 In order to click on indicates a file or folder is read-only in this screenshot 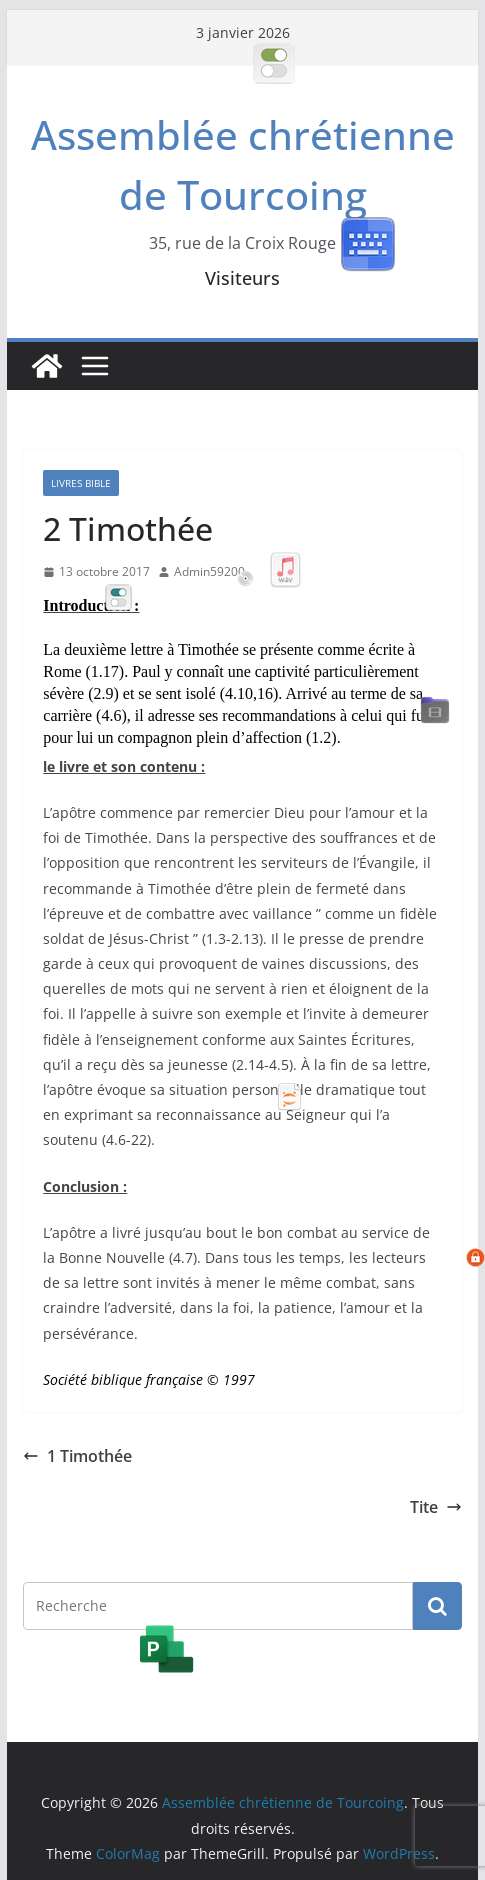, I will do `click(475, 1257)`.